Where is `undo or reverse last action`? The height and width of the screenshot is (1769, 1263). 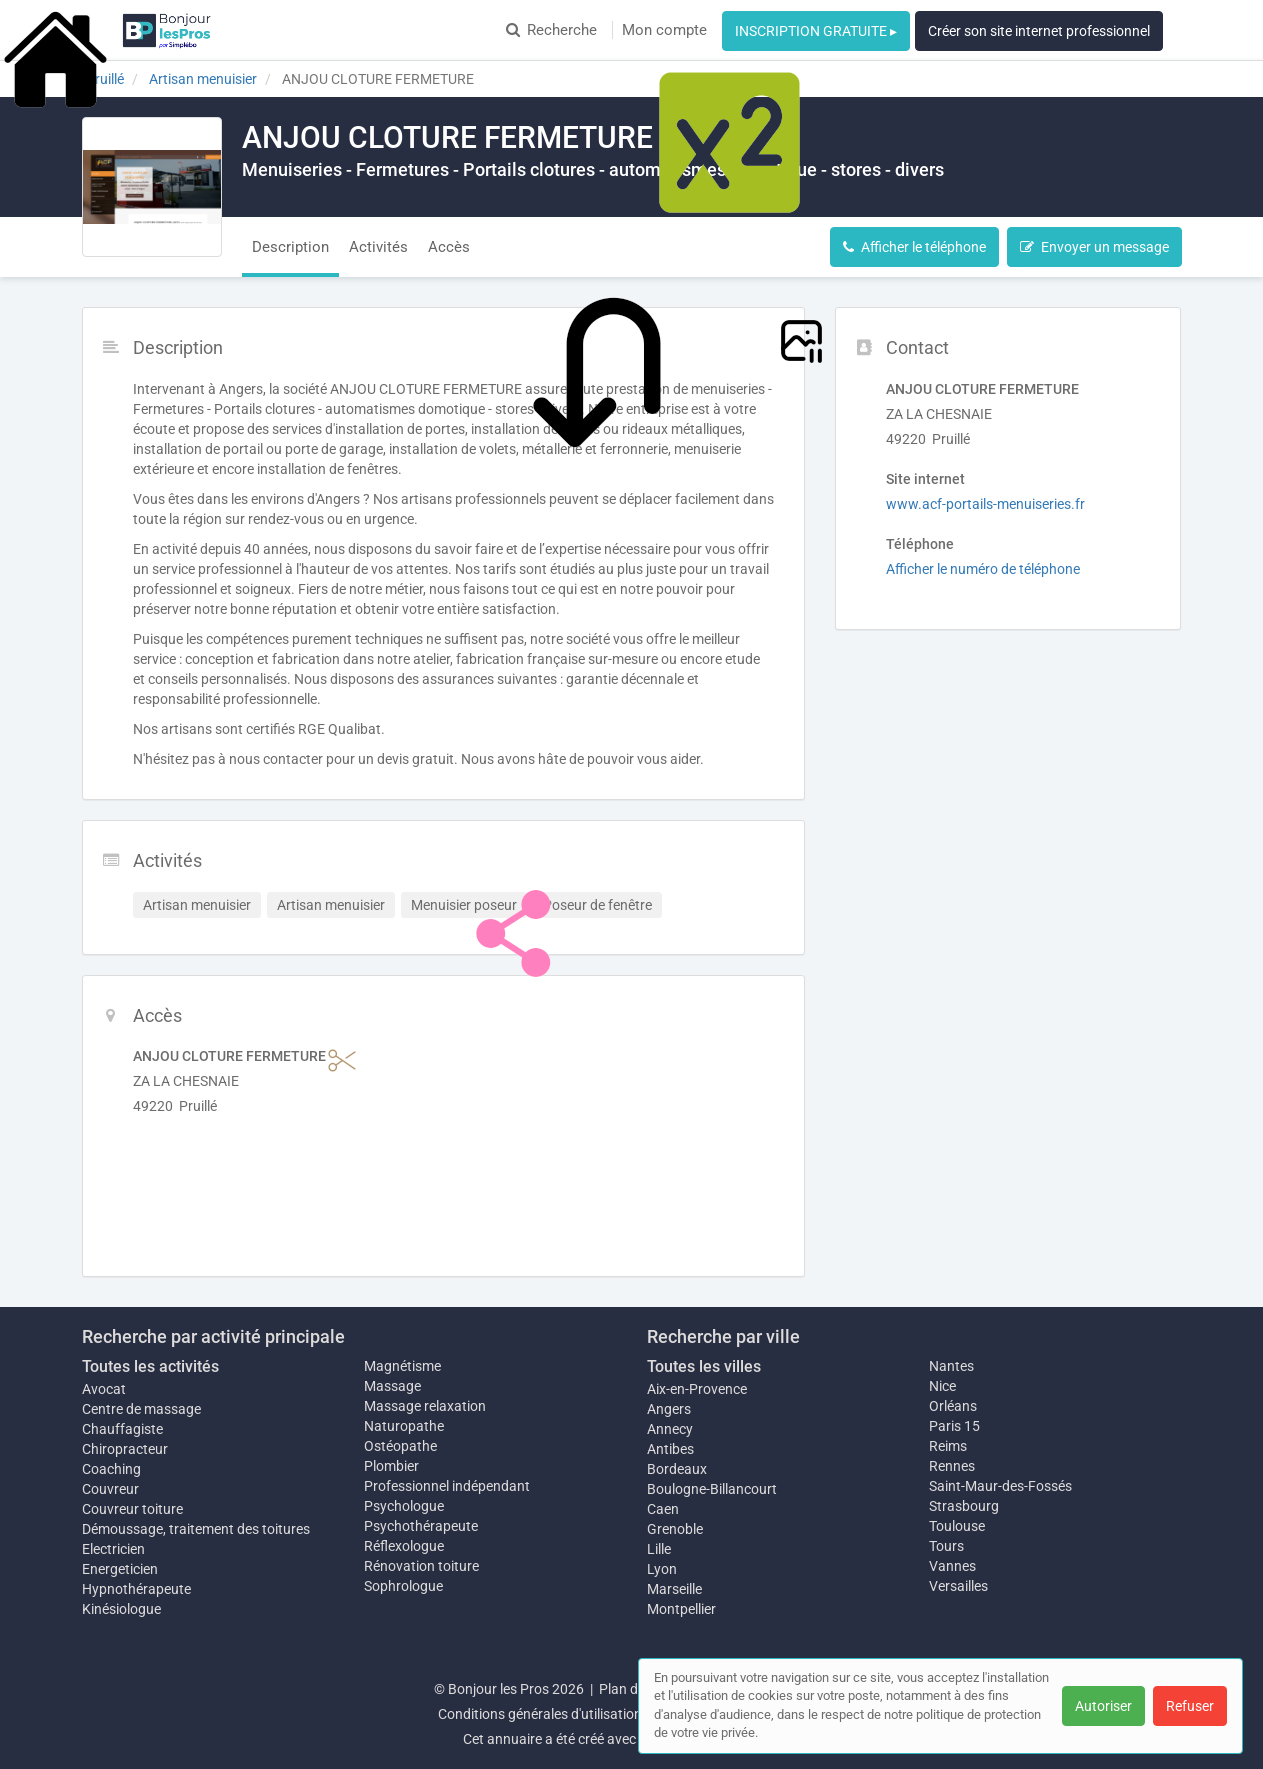 undo or reverse last action is located at coordinates (602, 372).